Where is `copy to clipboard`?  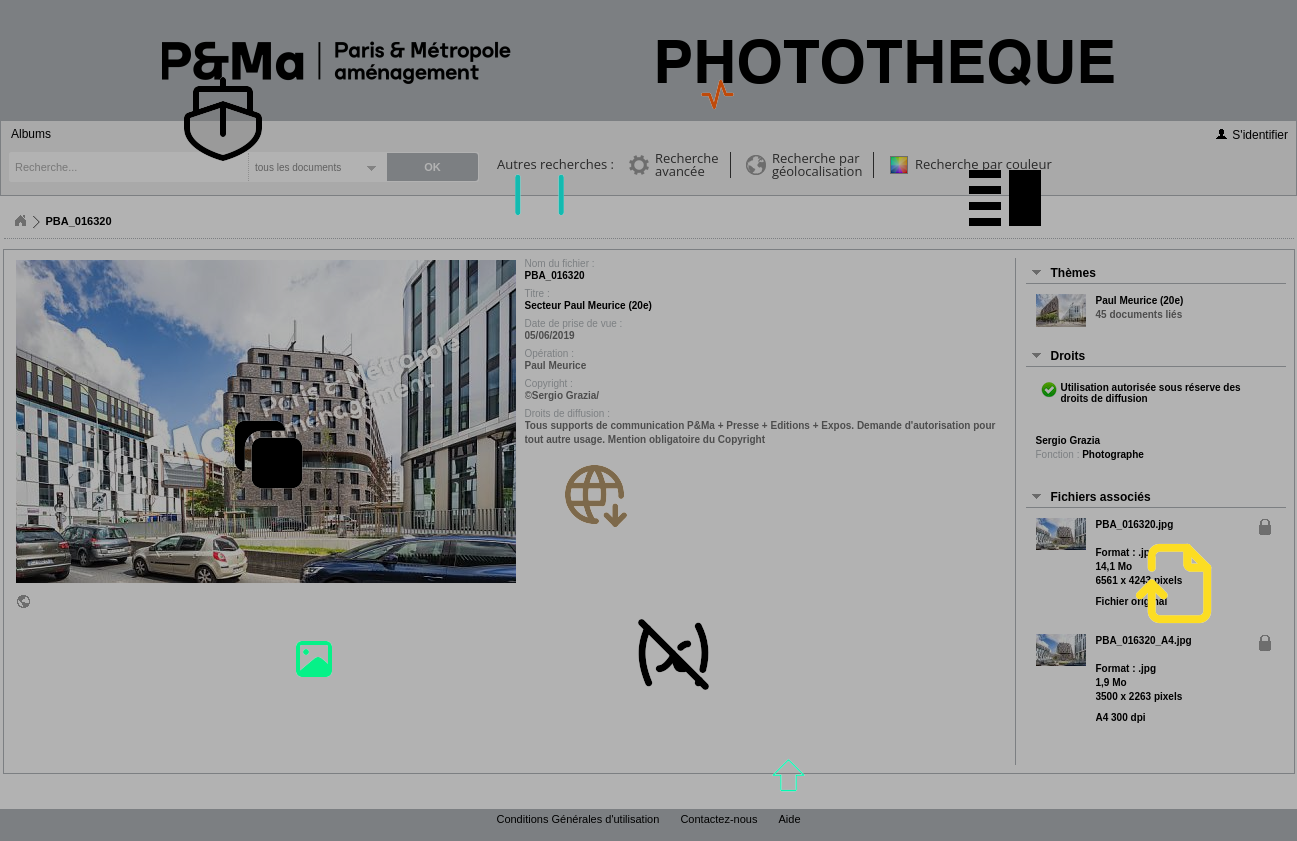
copy to clipboard is located at coordinates (268, 454).